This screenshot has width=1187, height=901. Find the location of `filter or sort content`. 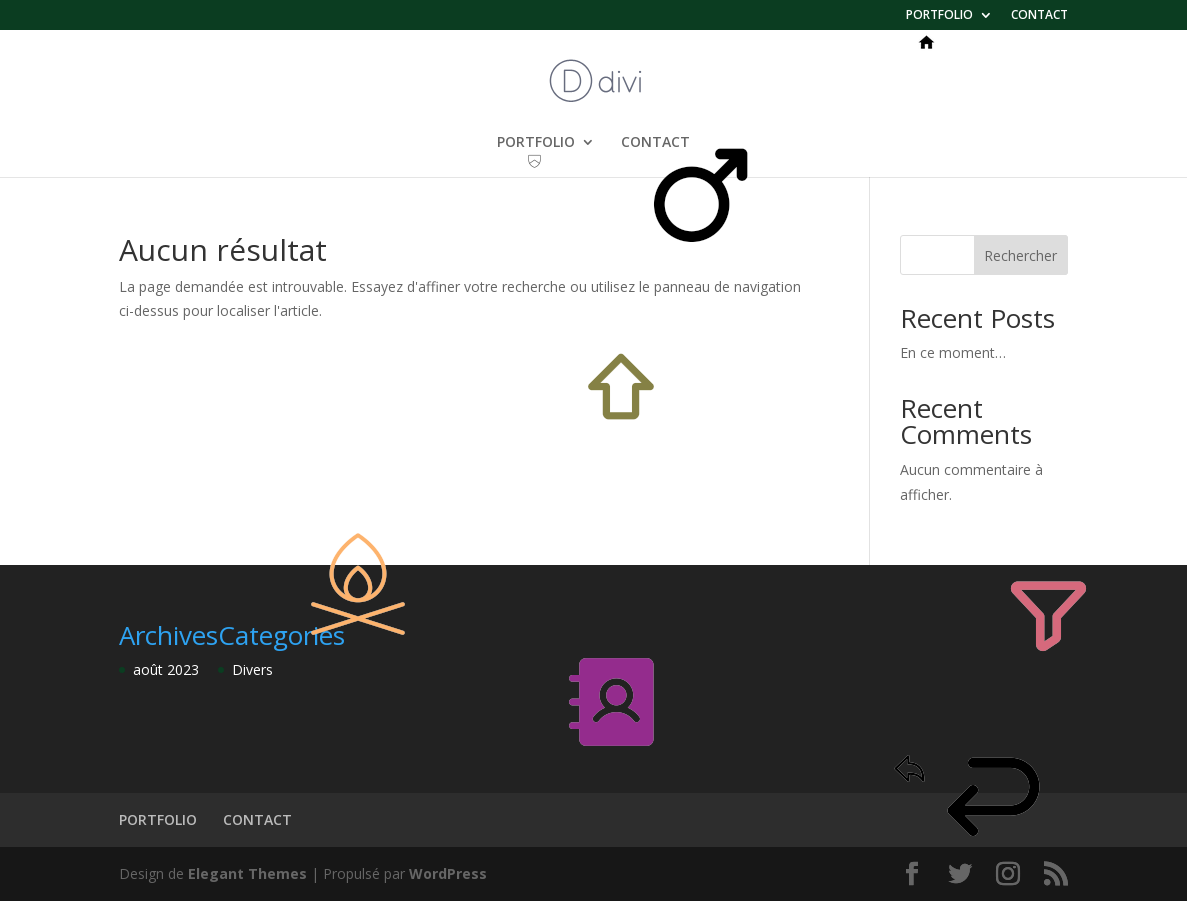

filter or sort content is located at coordinates (1048, 613).